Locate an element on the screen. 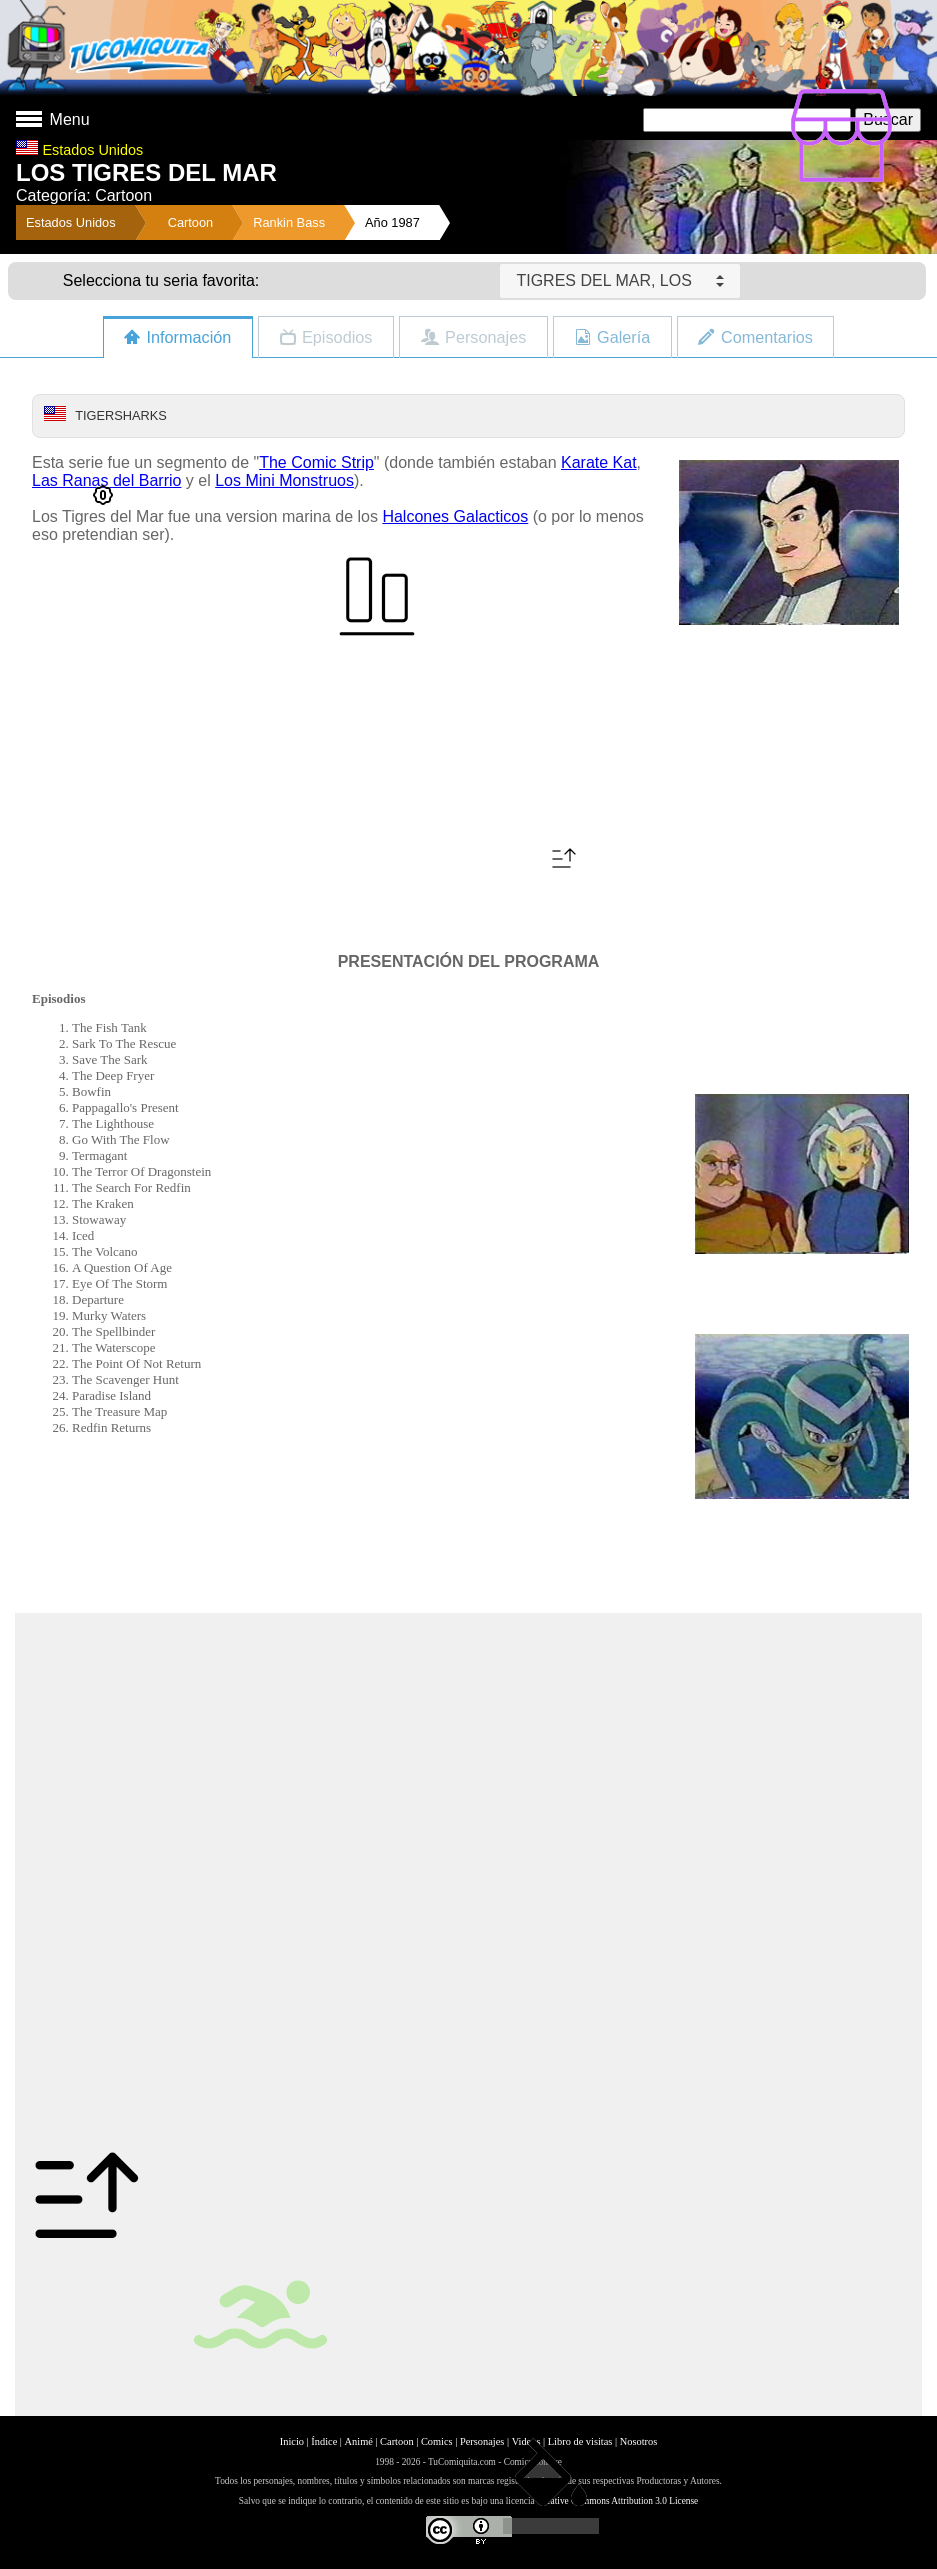 The height and width of the screenshot is (2569, 937). access swimming pool or aquatic facilities is located at coordinates (260, 2314).